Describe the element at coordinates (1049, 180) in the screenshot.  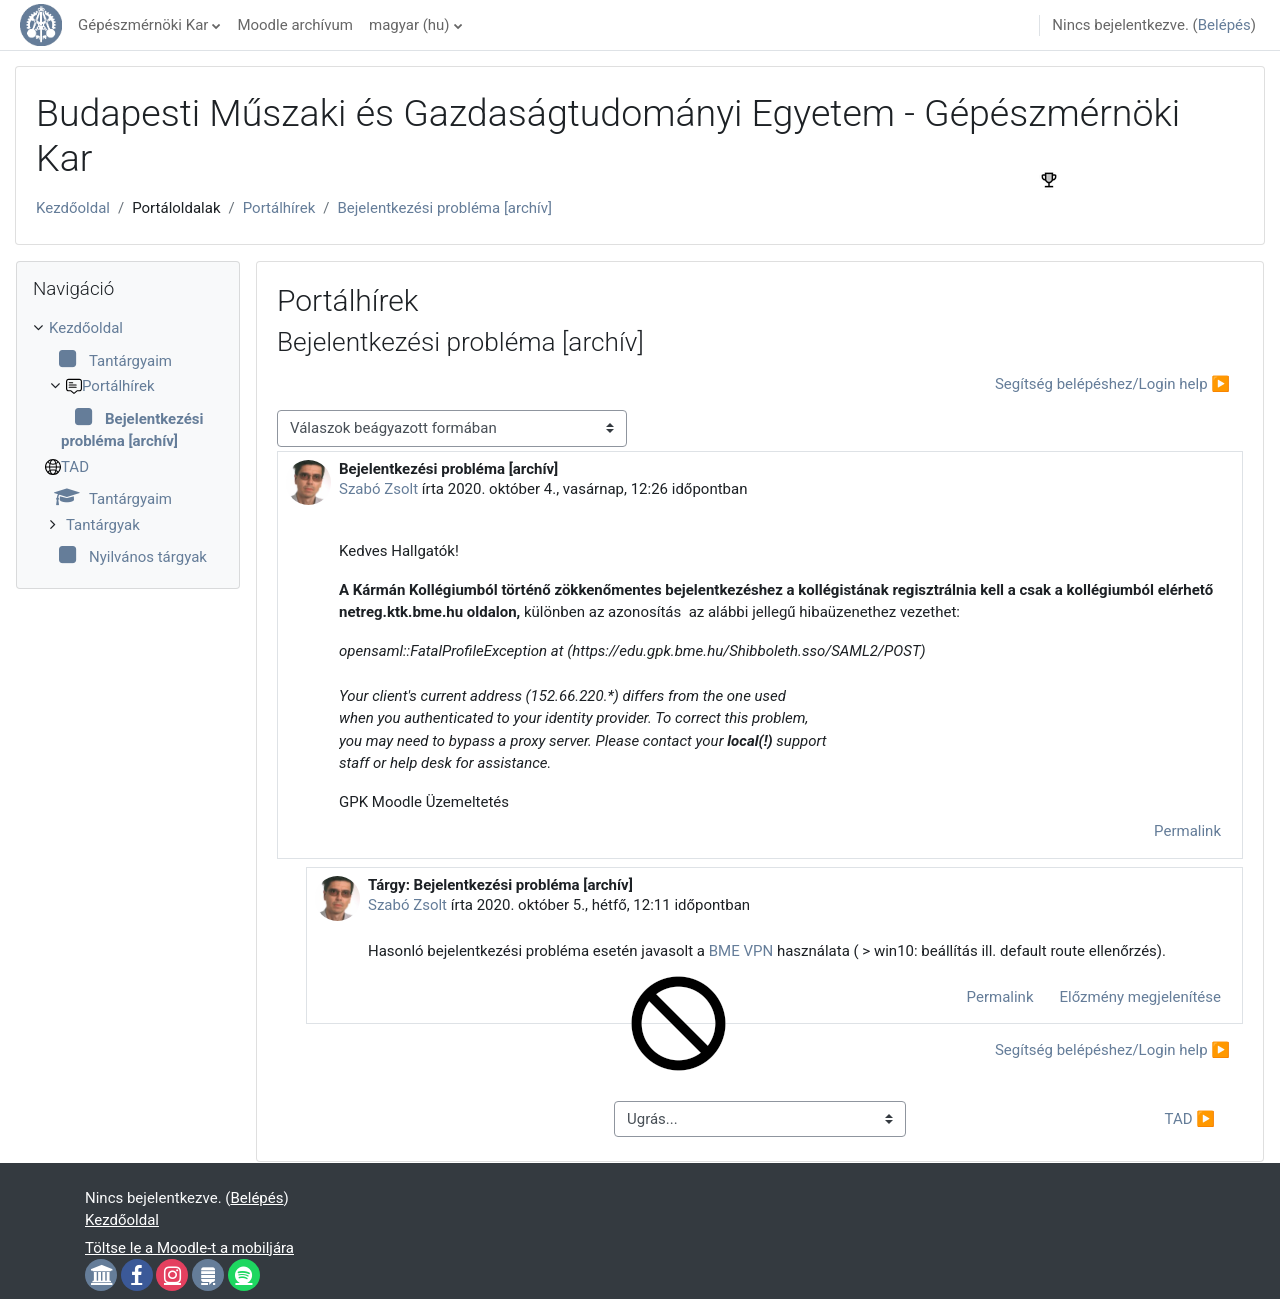
I see `view achievements or awards` at that location.